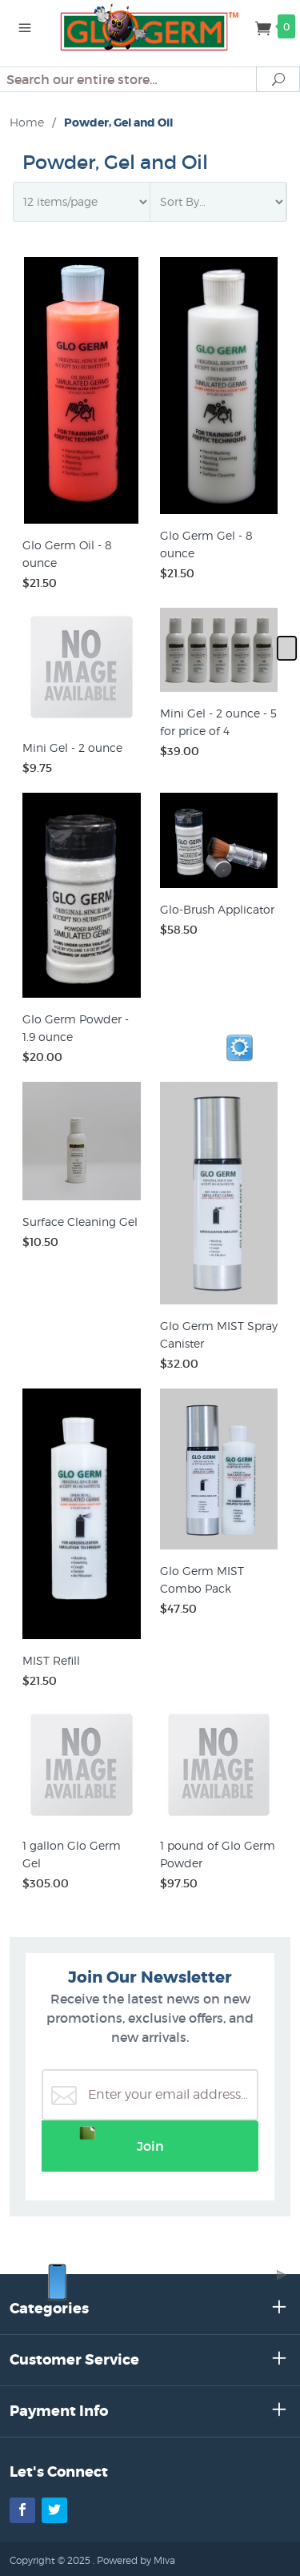  I want to click on navigate to the next item or section, so click(282, 2276).